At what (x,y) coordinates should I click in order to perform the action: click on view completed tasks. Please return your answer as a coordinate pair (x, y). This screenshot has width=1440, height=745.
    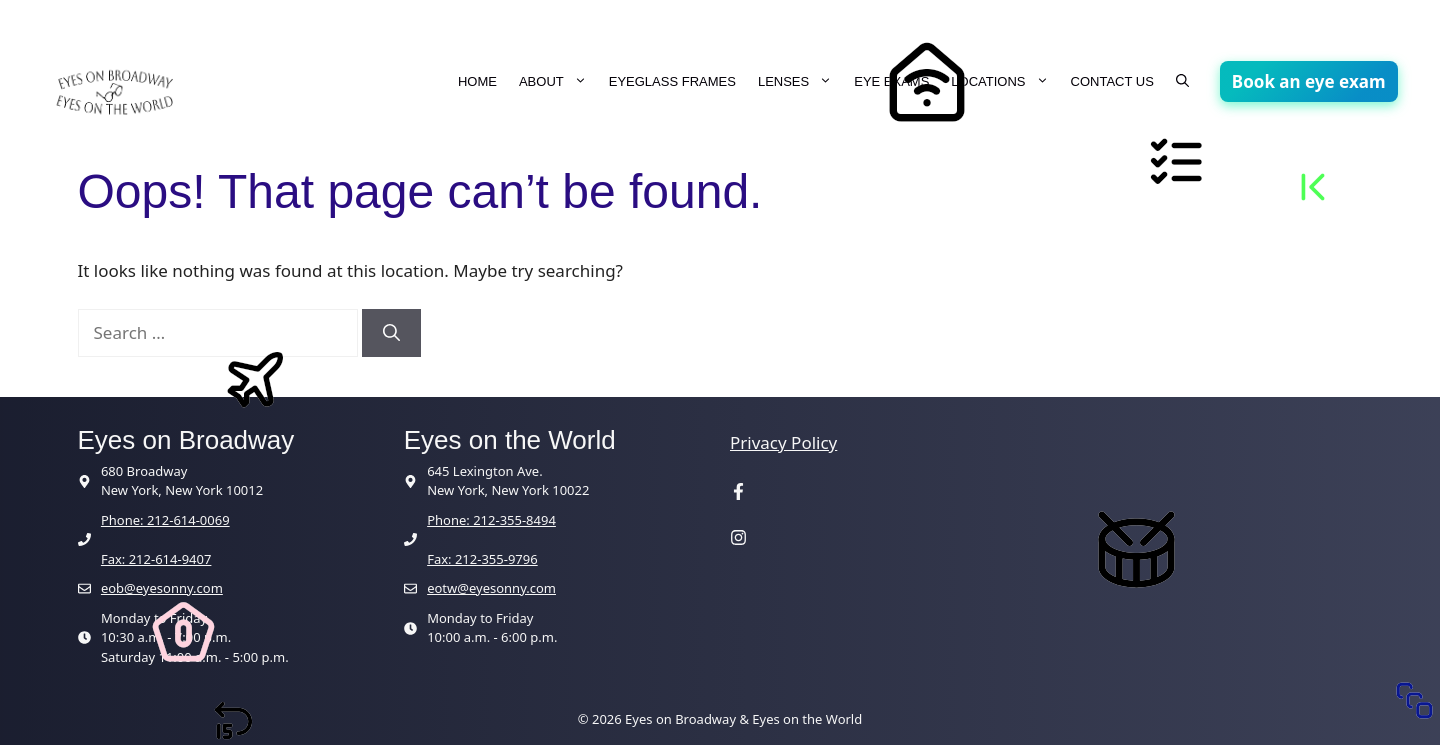
    Looking at the image, I should click on (1177, 162).